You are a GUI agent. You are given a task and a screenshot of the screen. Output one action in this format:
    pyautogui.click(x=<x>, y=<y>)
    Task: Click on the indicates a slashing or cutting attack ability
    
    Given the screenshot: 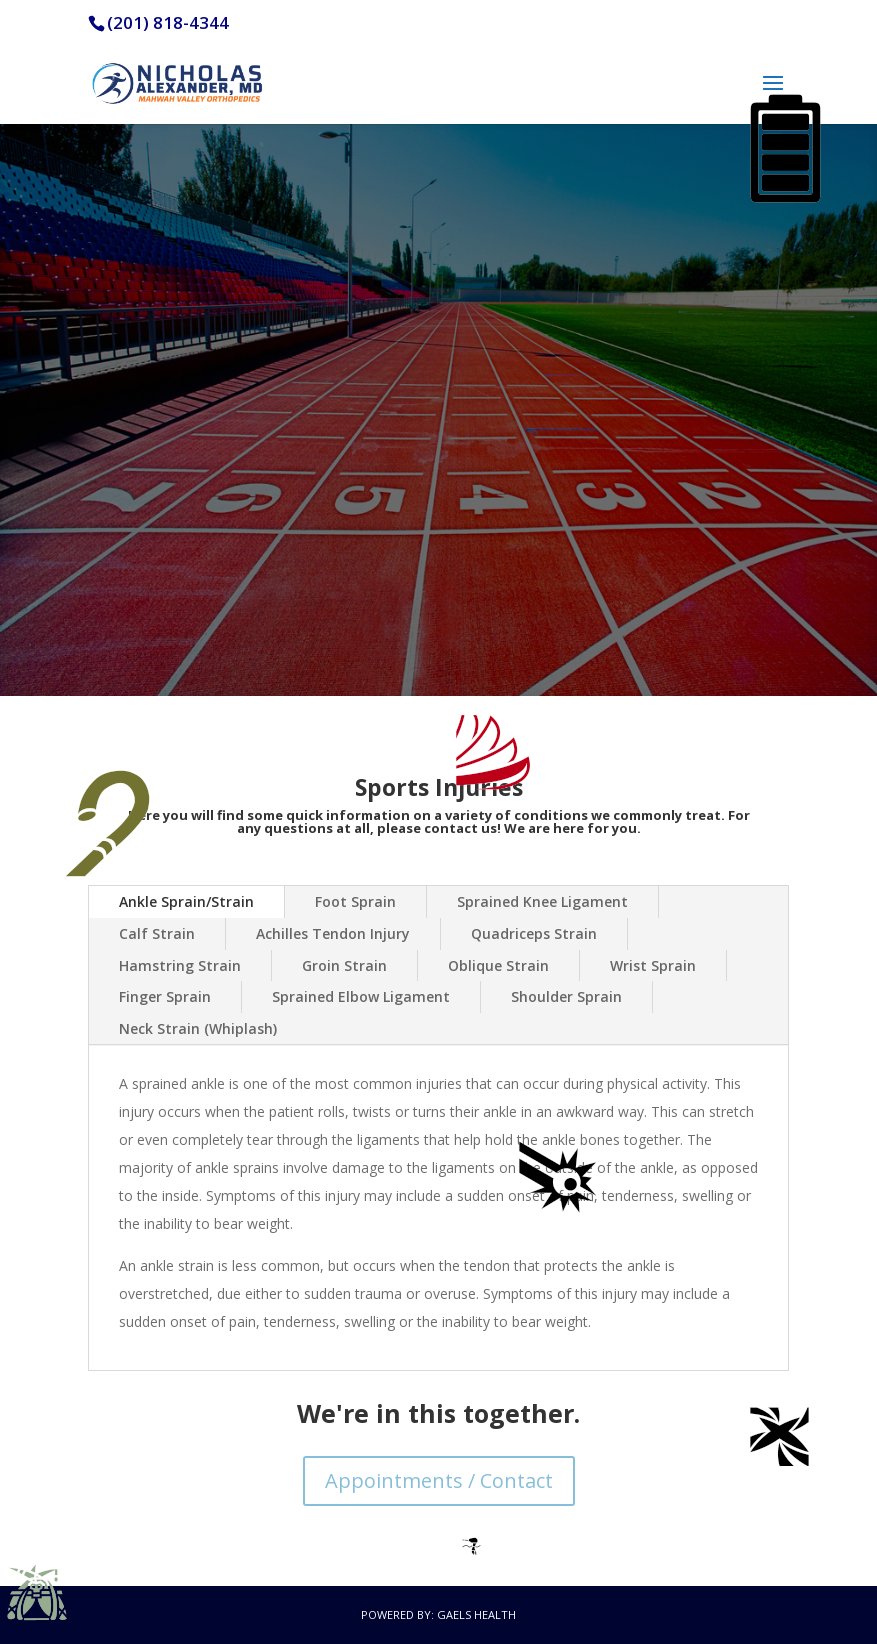 What is the action you would take?
    pyautogui.click(x=493, y=752)
    